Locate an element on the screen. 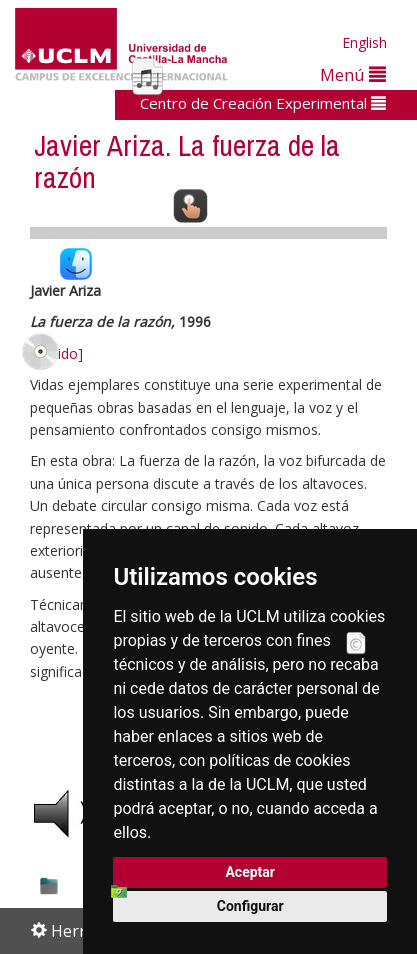  indicates a blu-ray disc or optical media device is located at coordinates (40, 351).